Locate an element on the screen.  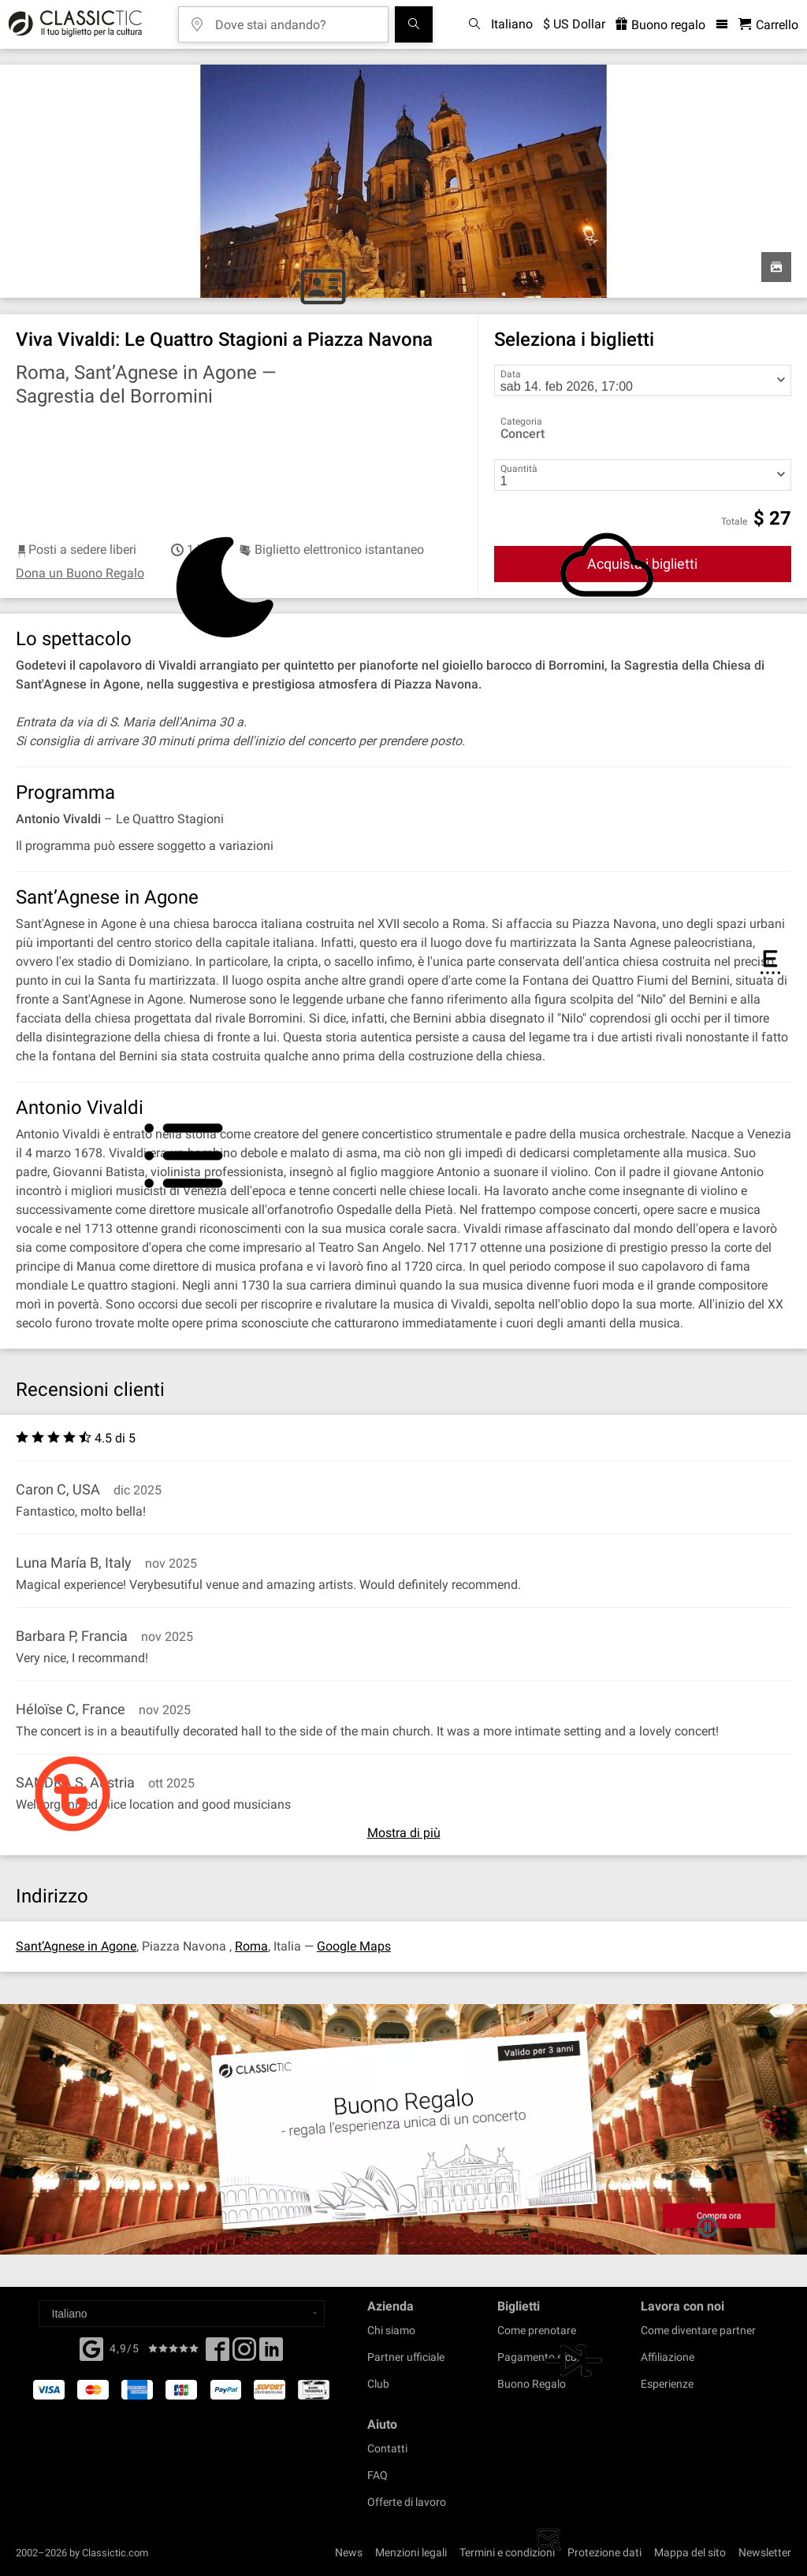
bangladeshi taka currency is located at coordinates (73, 1794).